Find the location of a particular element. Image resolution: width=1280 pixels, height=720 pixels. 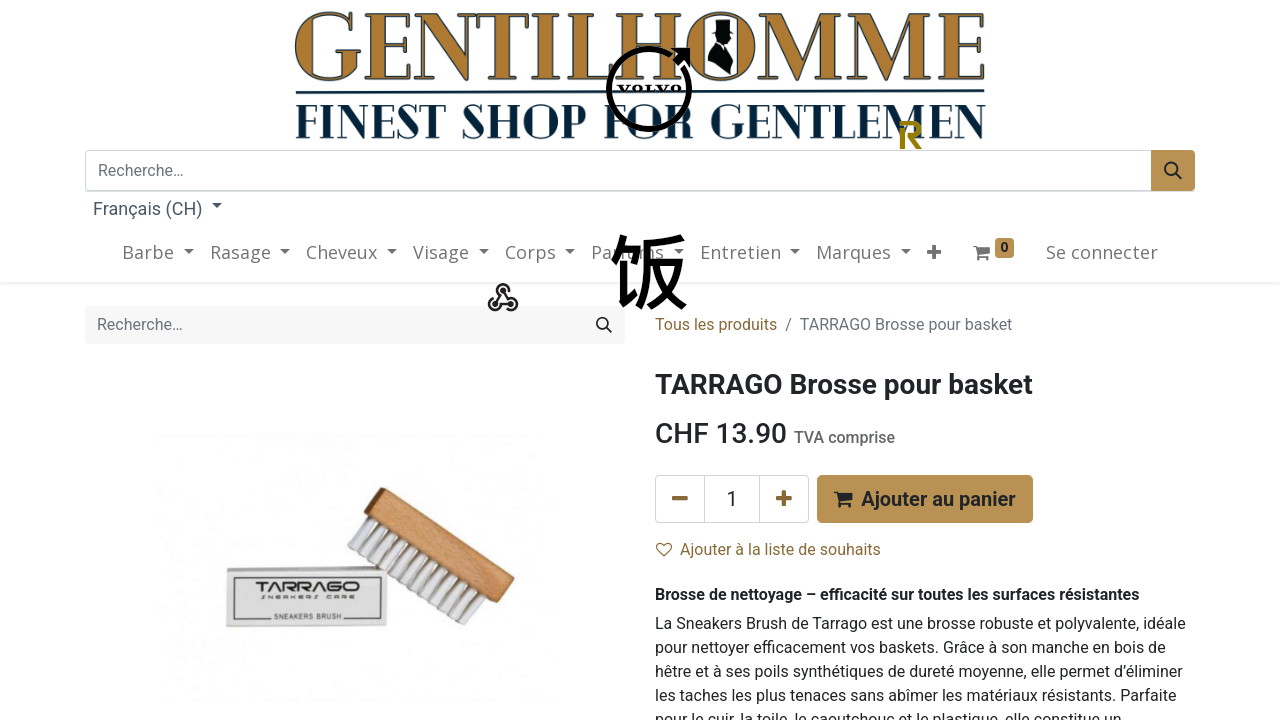

open Fanfou social media app is located at coordinates (649, 272).